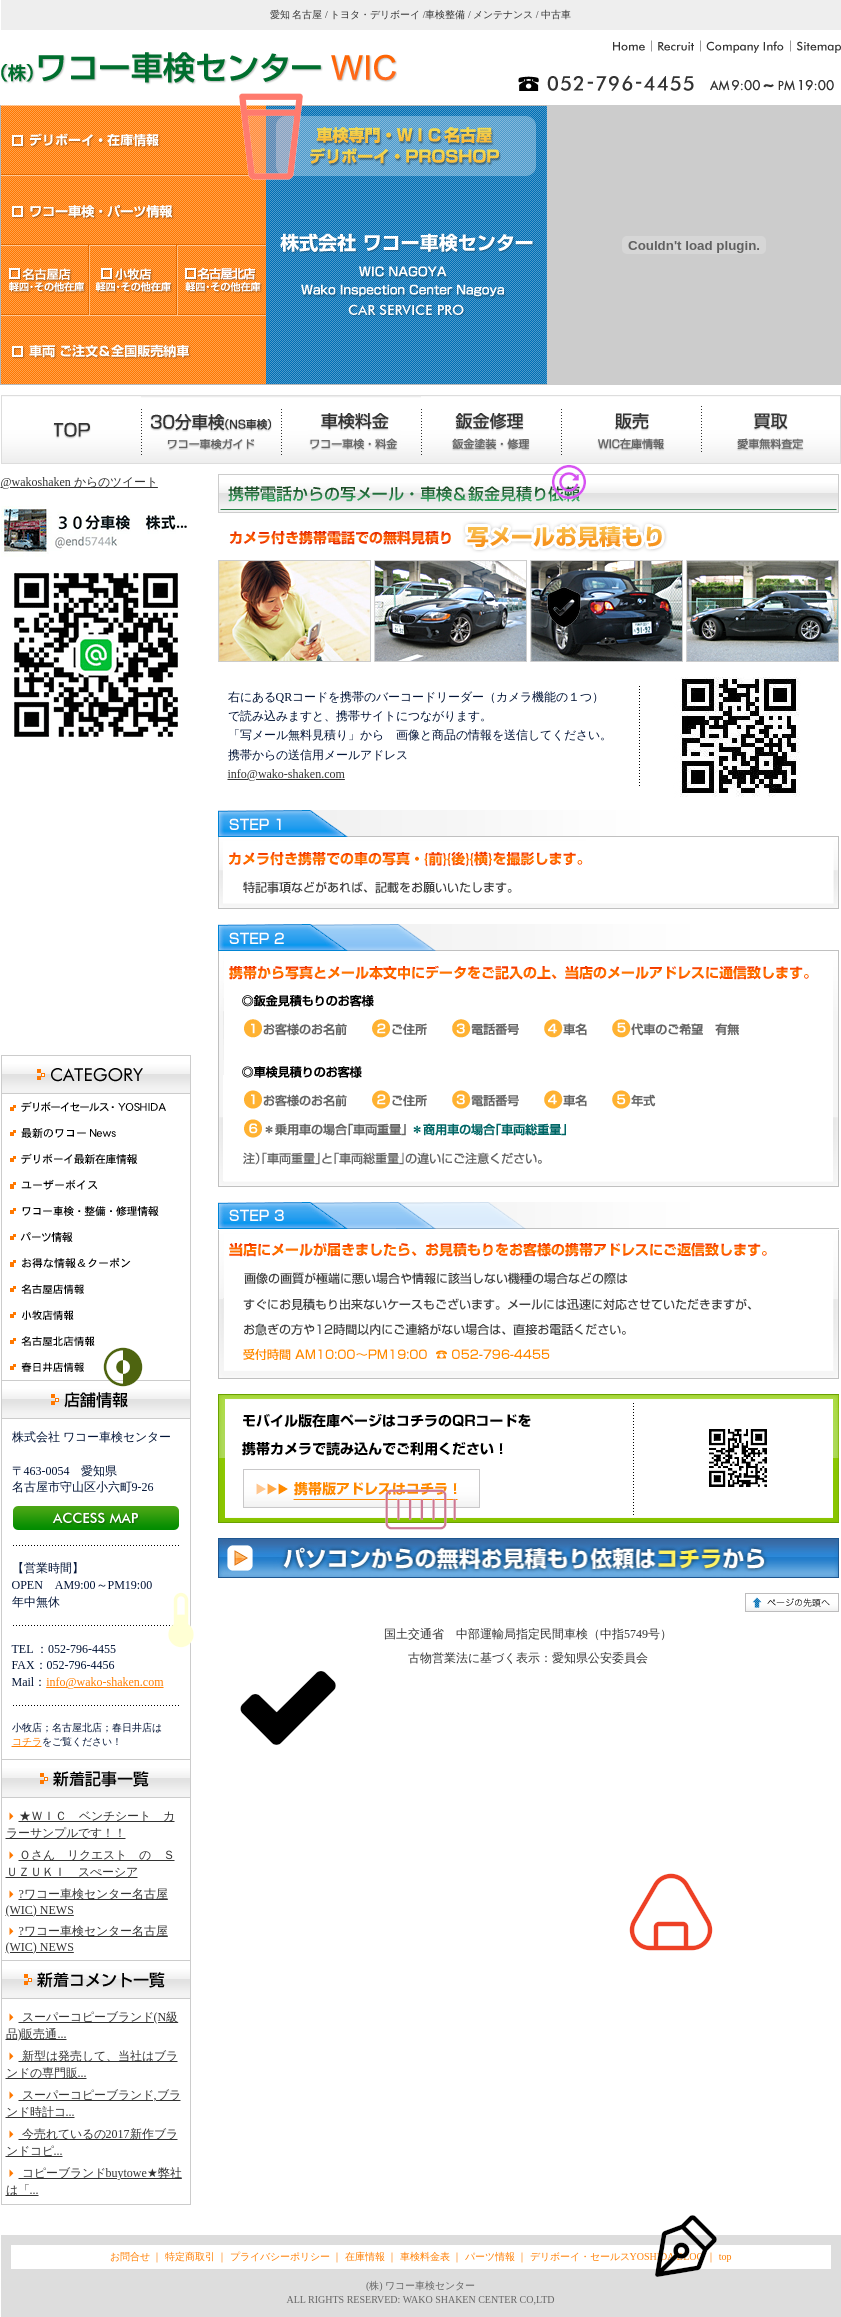 The height and width of the screenshot is (2317, 841). Describe the element at coordinates (271, 135) in the screenshot. I see `view nearby bars or pubs` at that location.